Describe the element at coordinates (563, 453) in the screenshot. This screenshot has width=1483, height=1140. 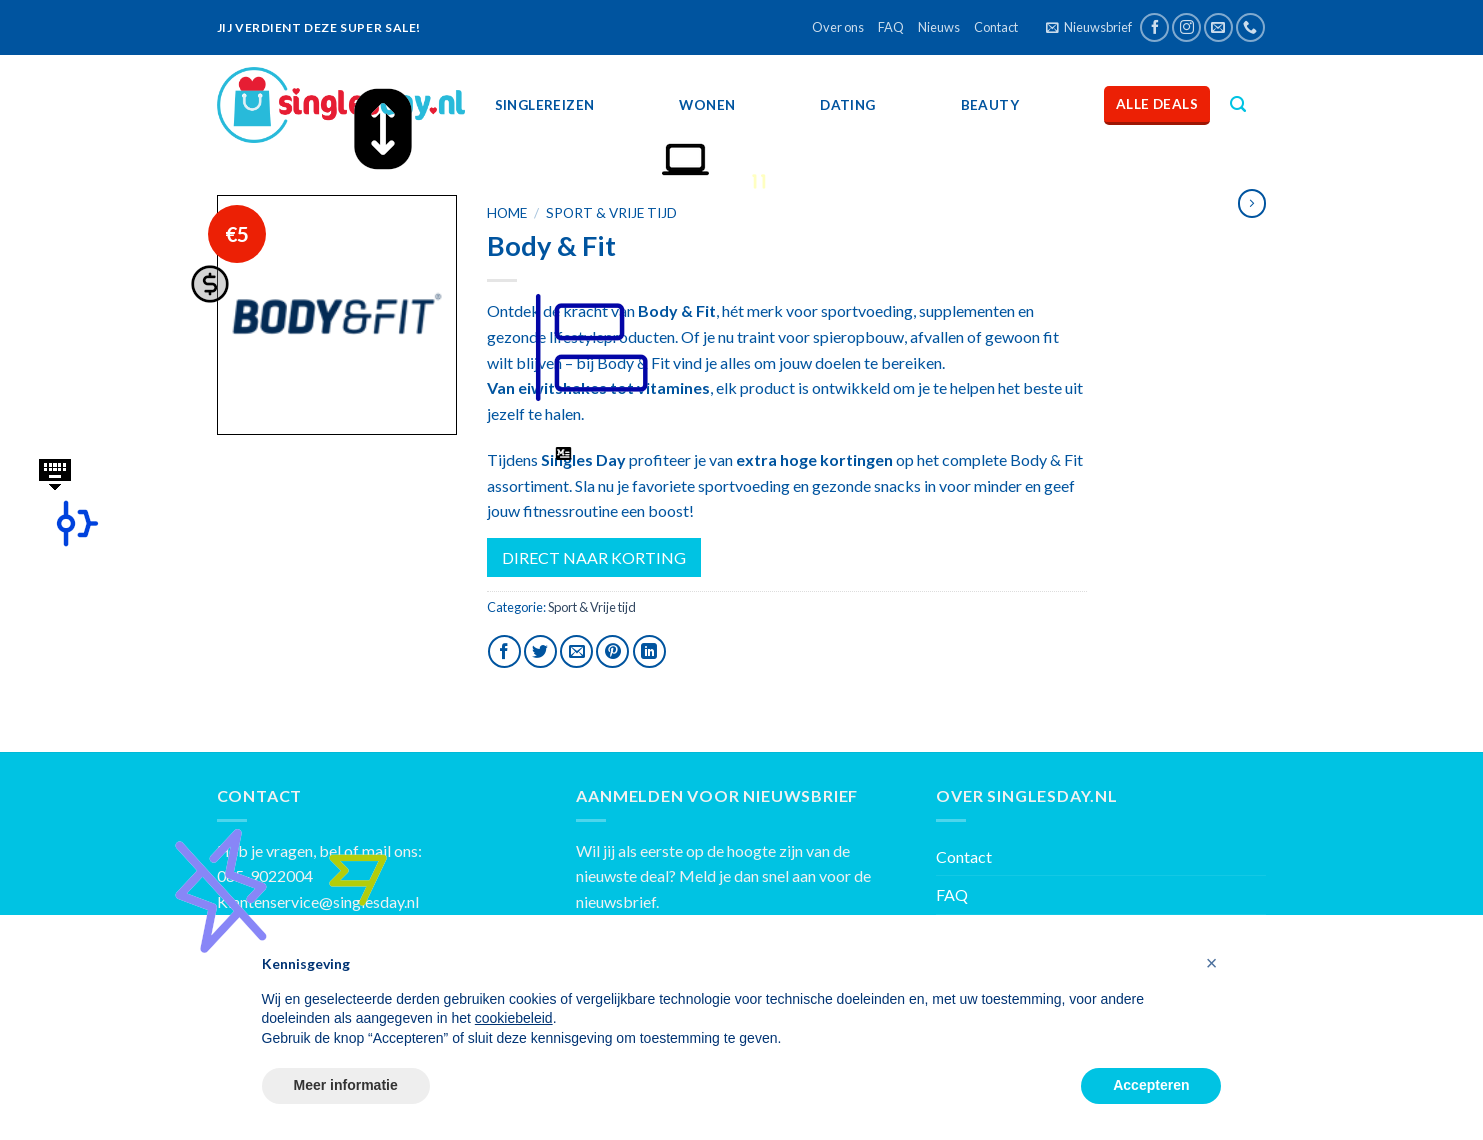
I see `open article on Medium` at that location.